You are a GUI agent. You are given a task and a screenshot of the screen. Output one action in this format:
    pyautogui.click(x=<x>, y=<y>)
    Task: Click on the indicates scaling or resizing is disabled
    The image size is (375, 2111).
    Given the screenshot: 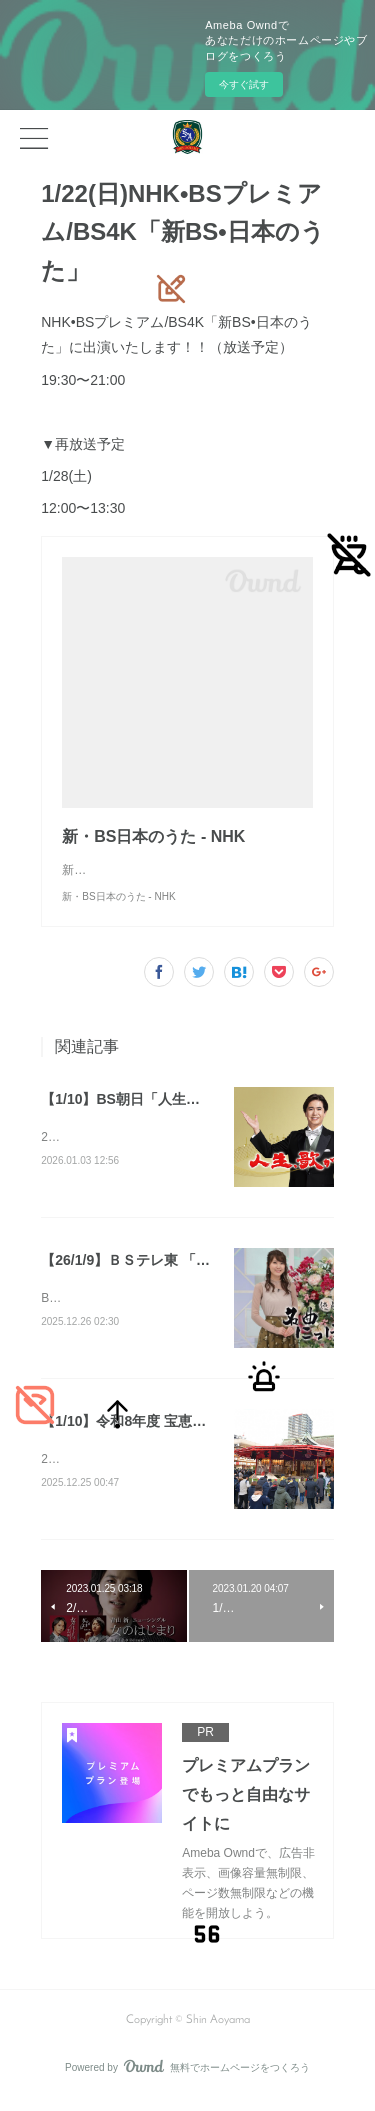 What is the action you would take?
    pyautogui.click(x=35, y=1405)
    